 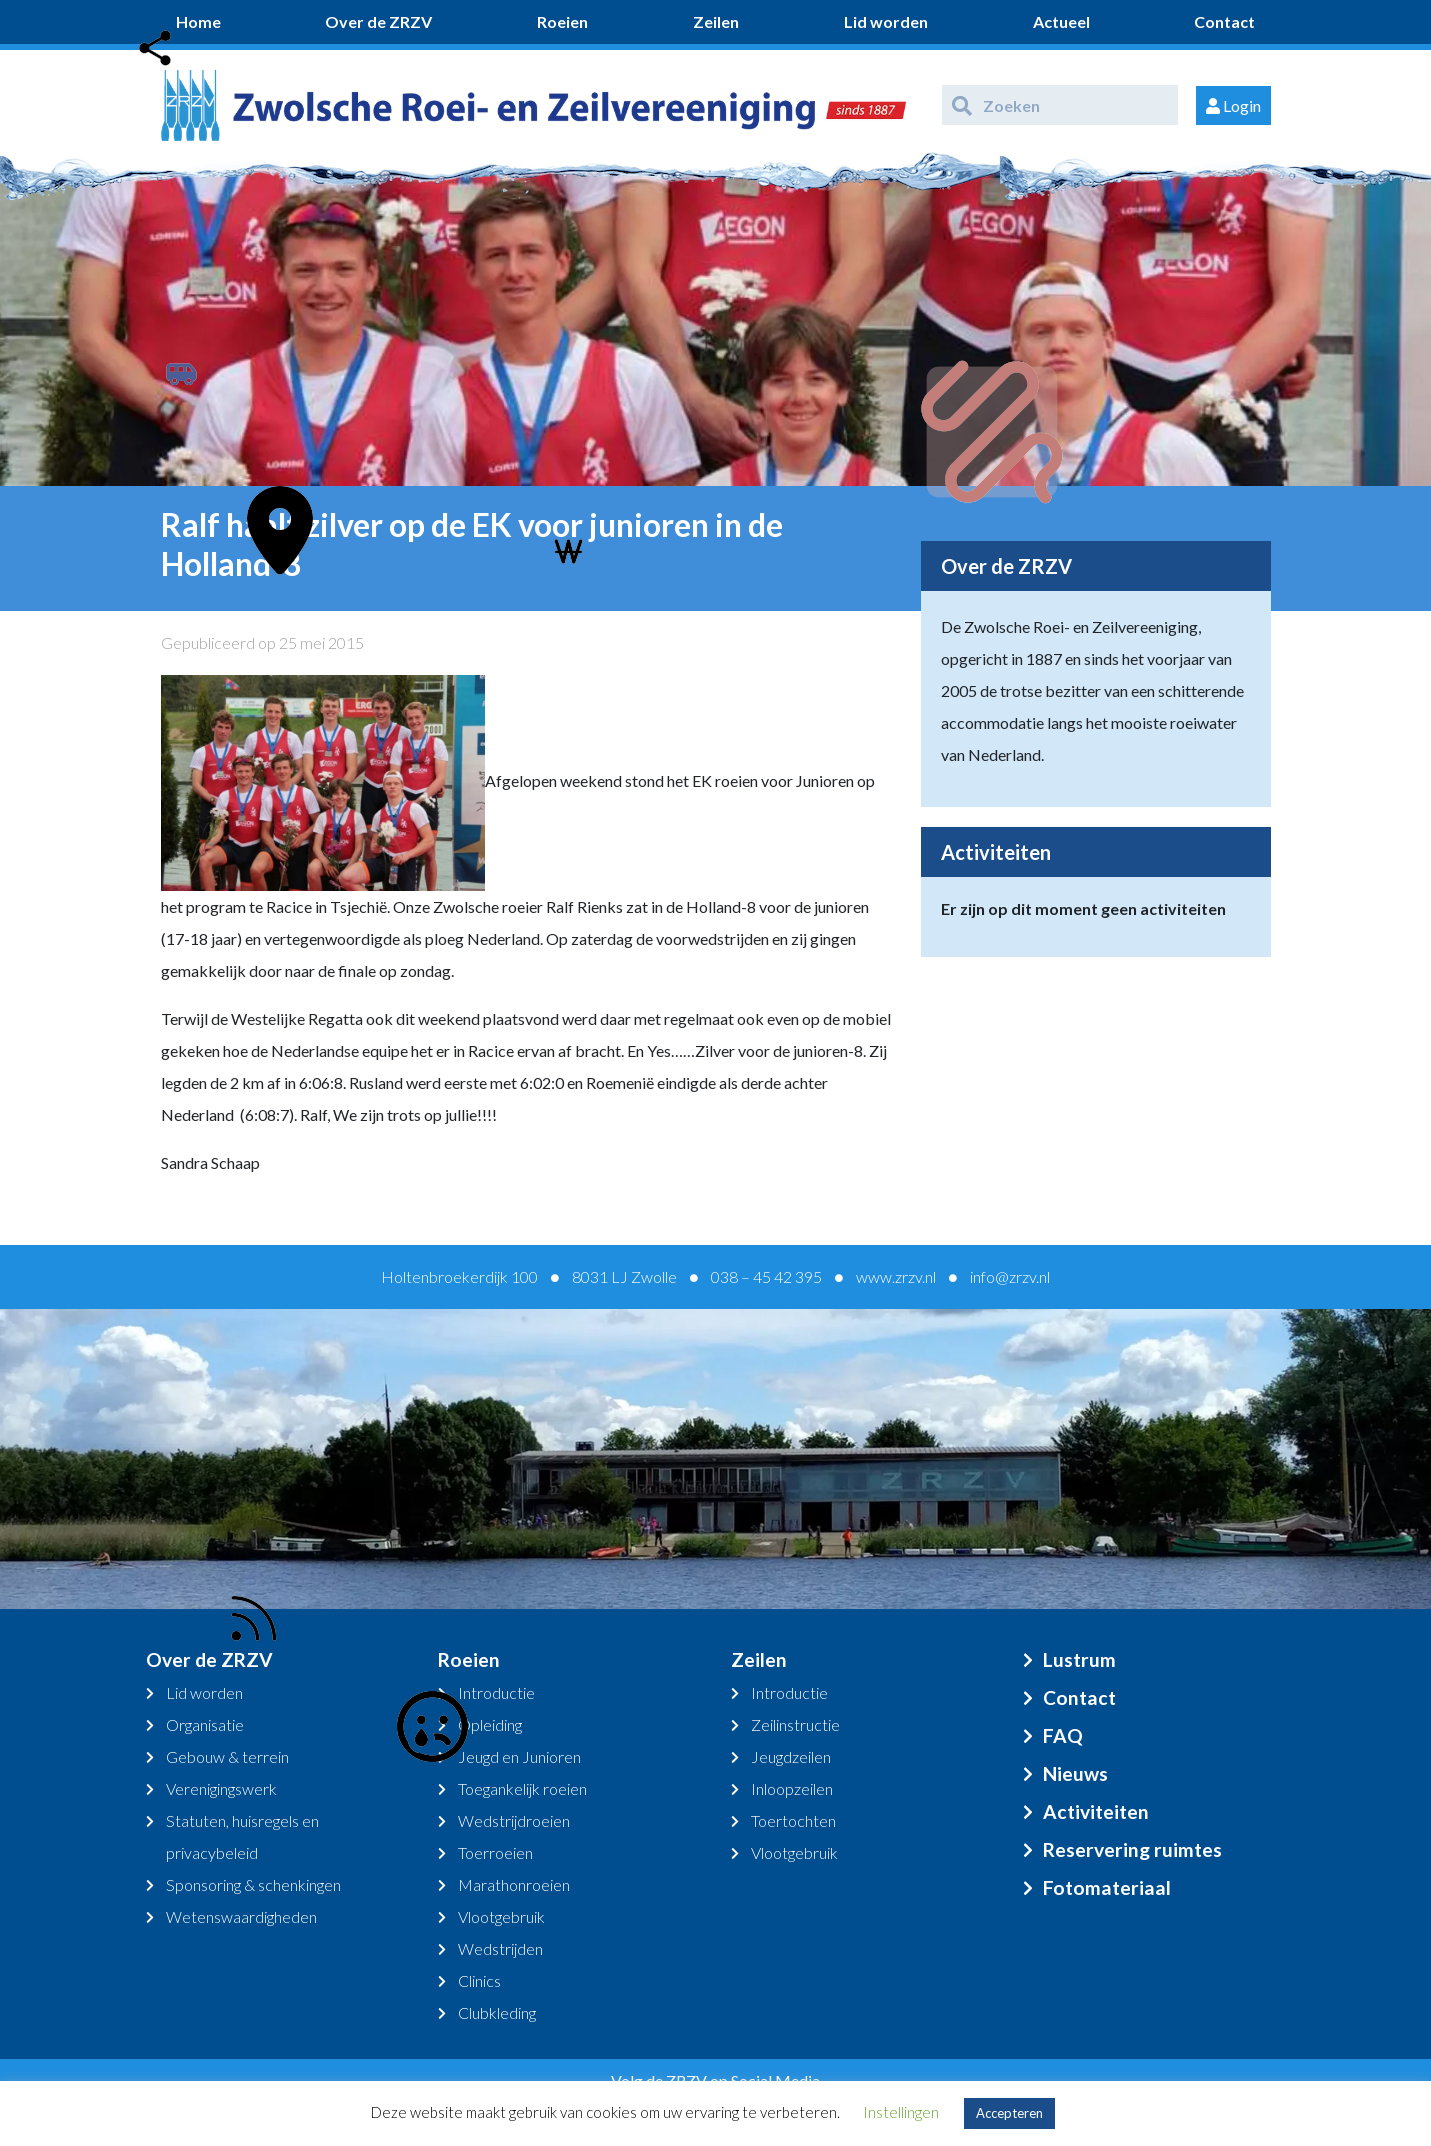 What do you see at coordinates (280, 530) in the screenshot?
I see `view current location on map` at bounding box center [280, 530].